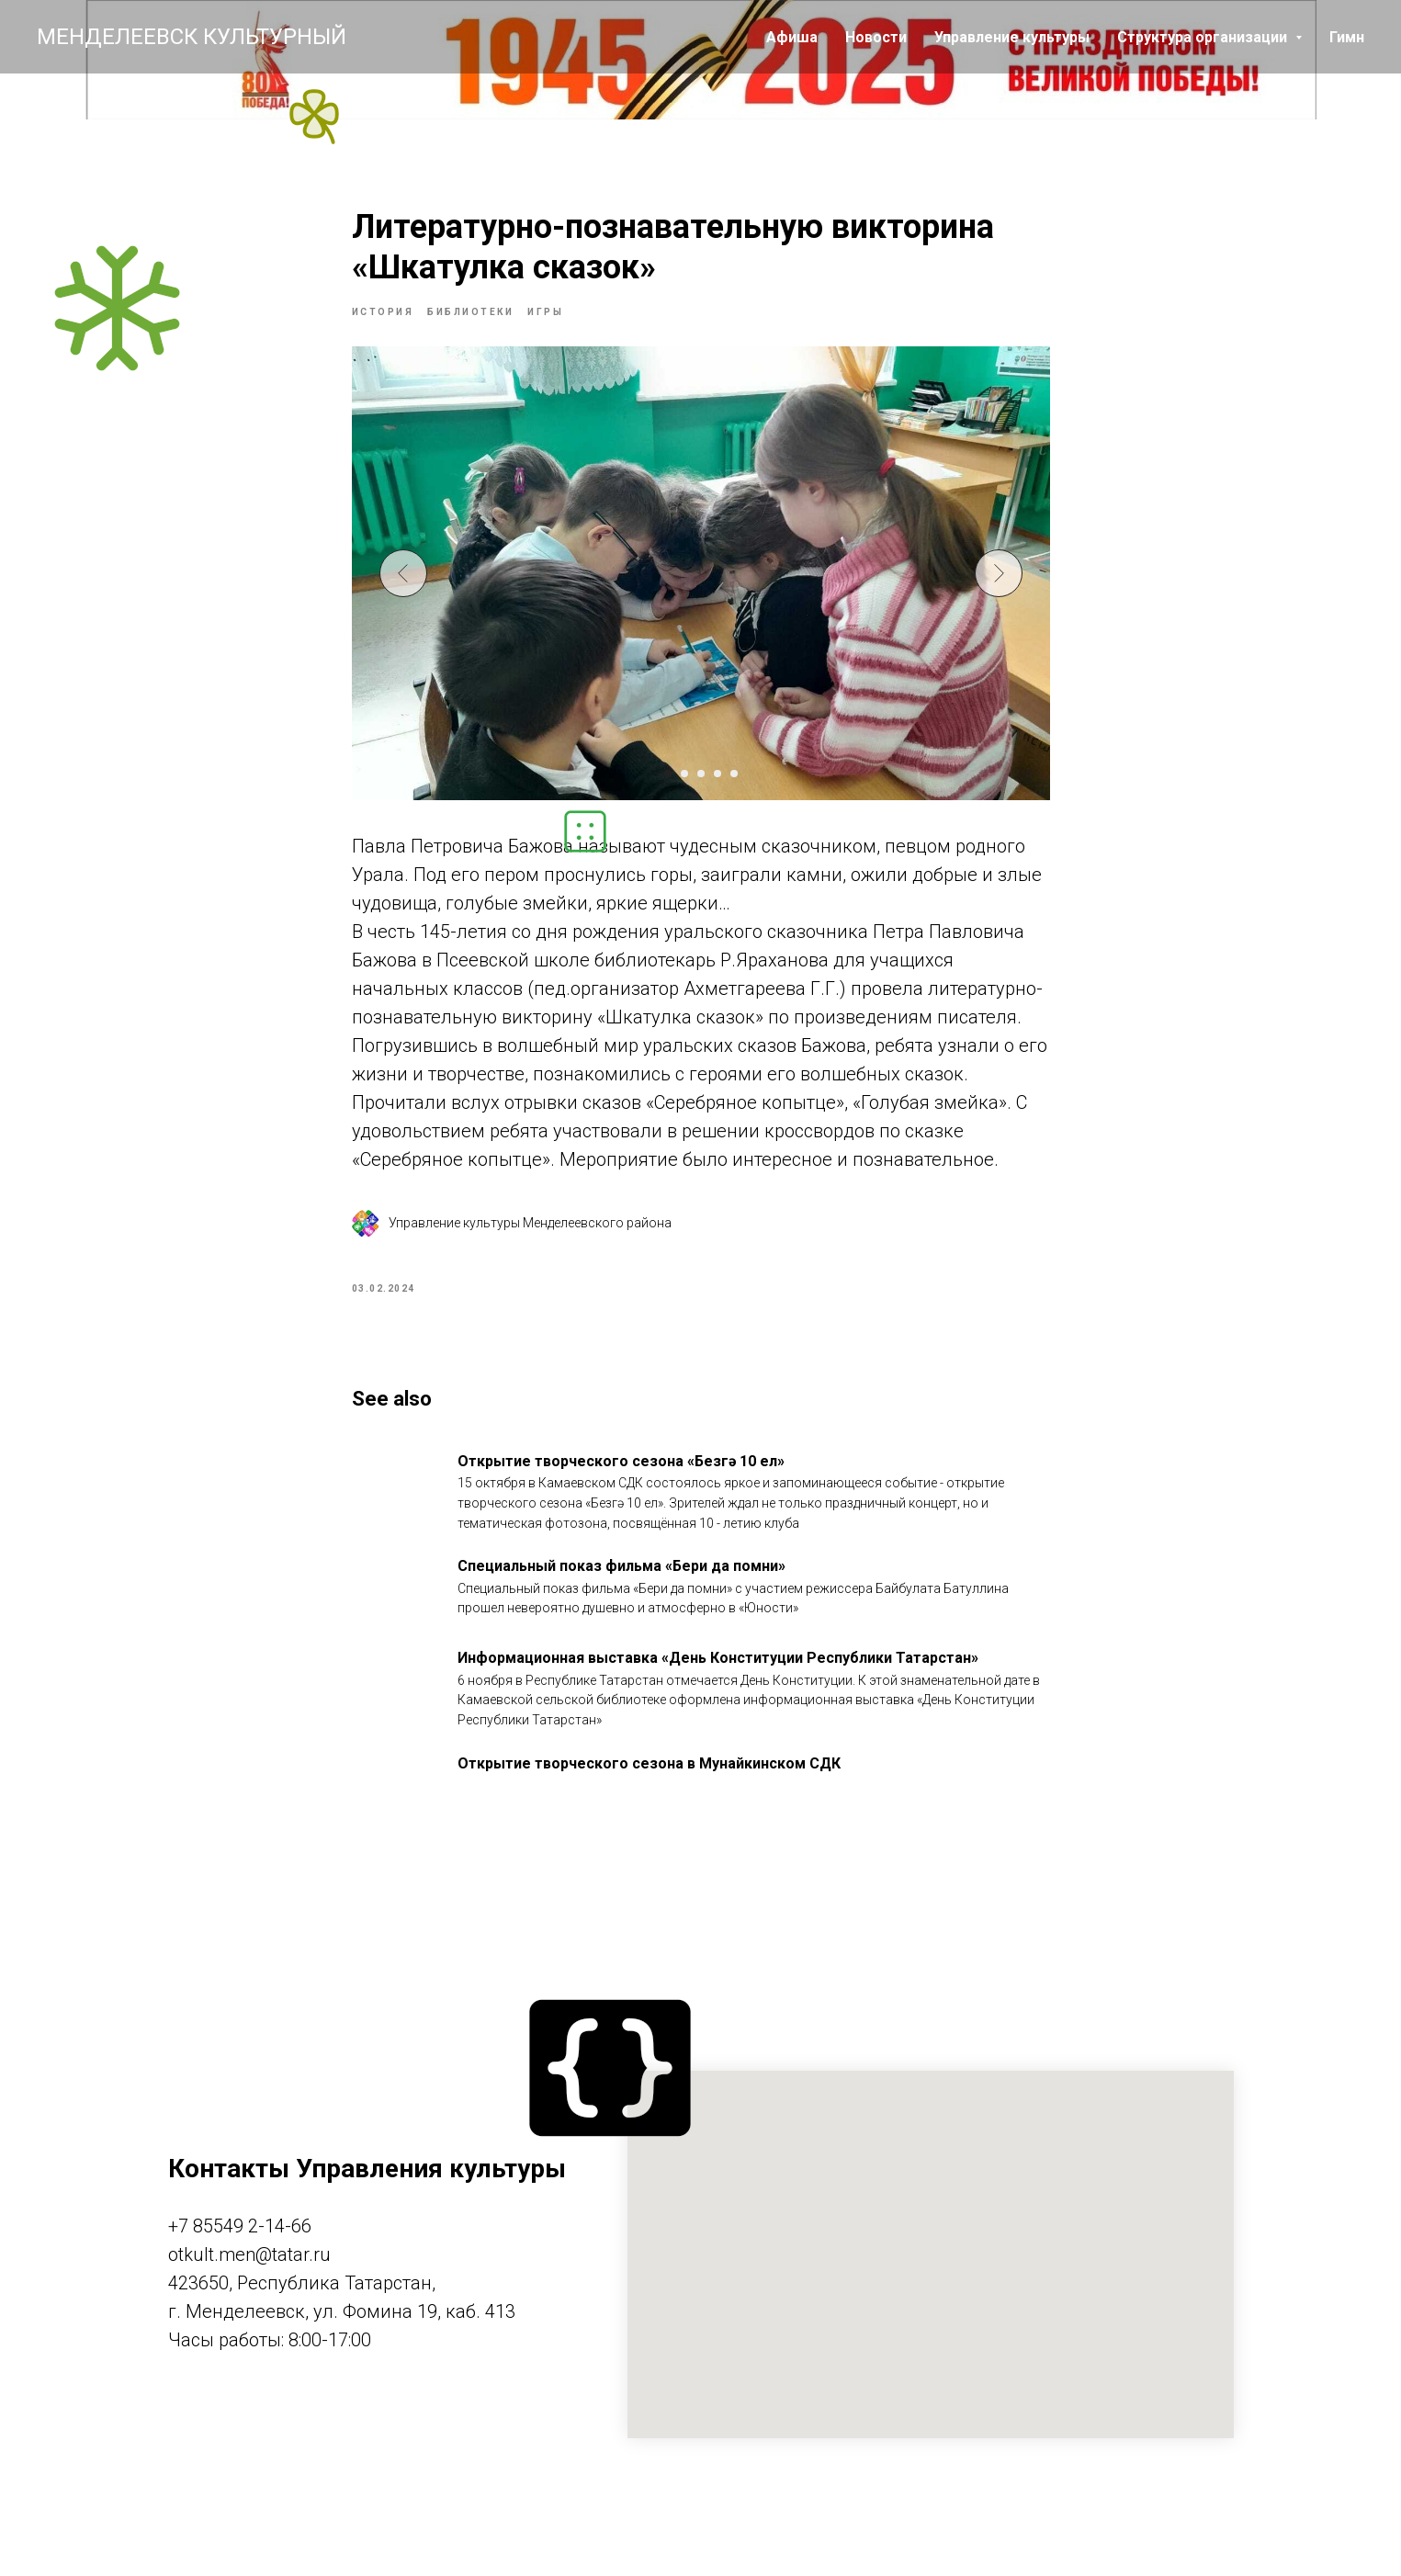  What do you see at coordinates (117, 308) in the screenshot?
I see `activate cooling or air conditioning mode` at bounding box center [117, 308].